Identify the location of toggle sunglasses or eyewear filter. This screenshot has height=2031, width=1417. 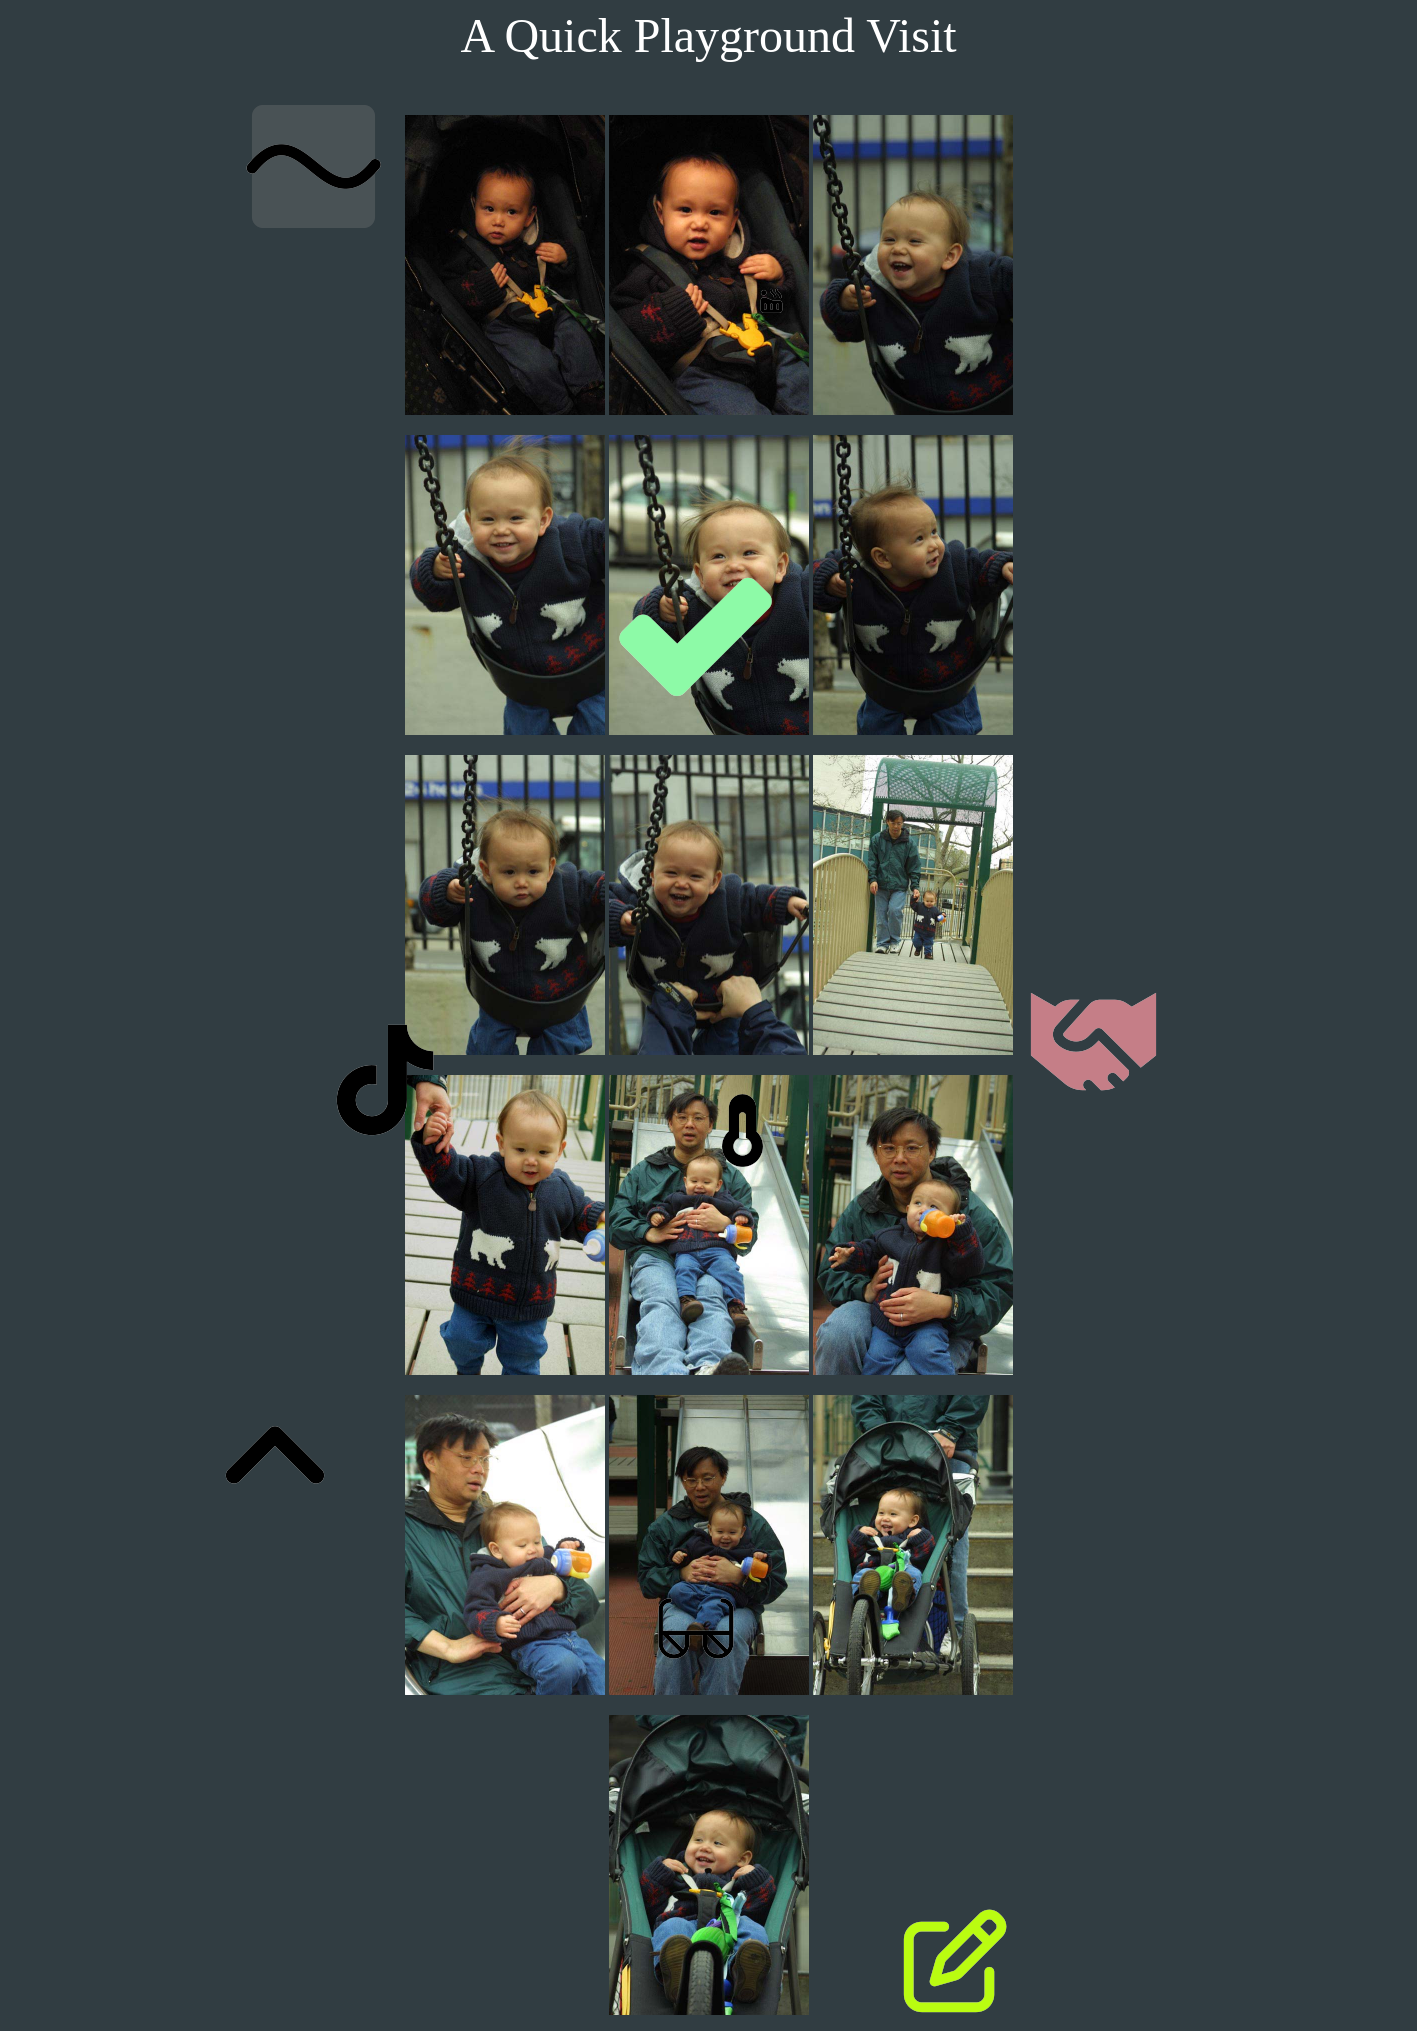
(696, 1630).